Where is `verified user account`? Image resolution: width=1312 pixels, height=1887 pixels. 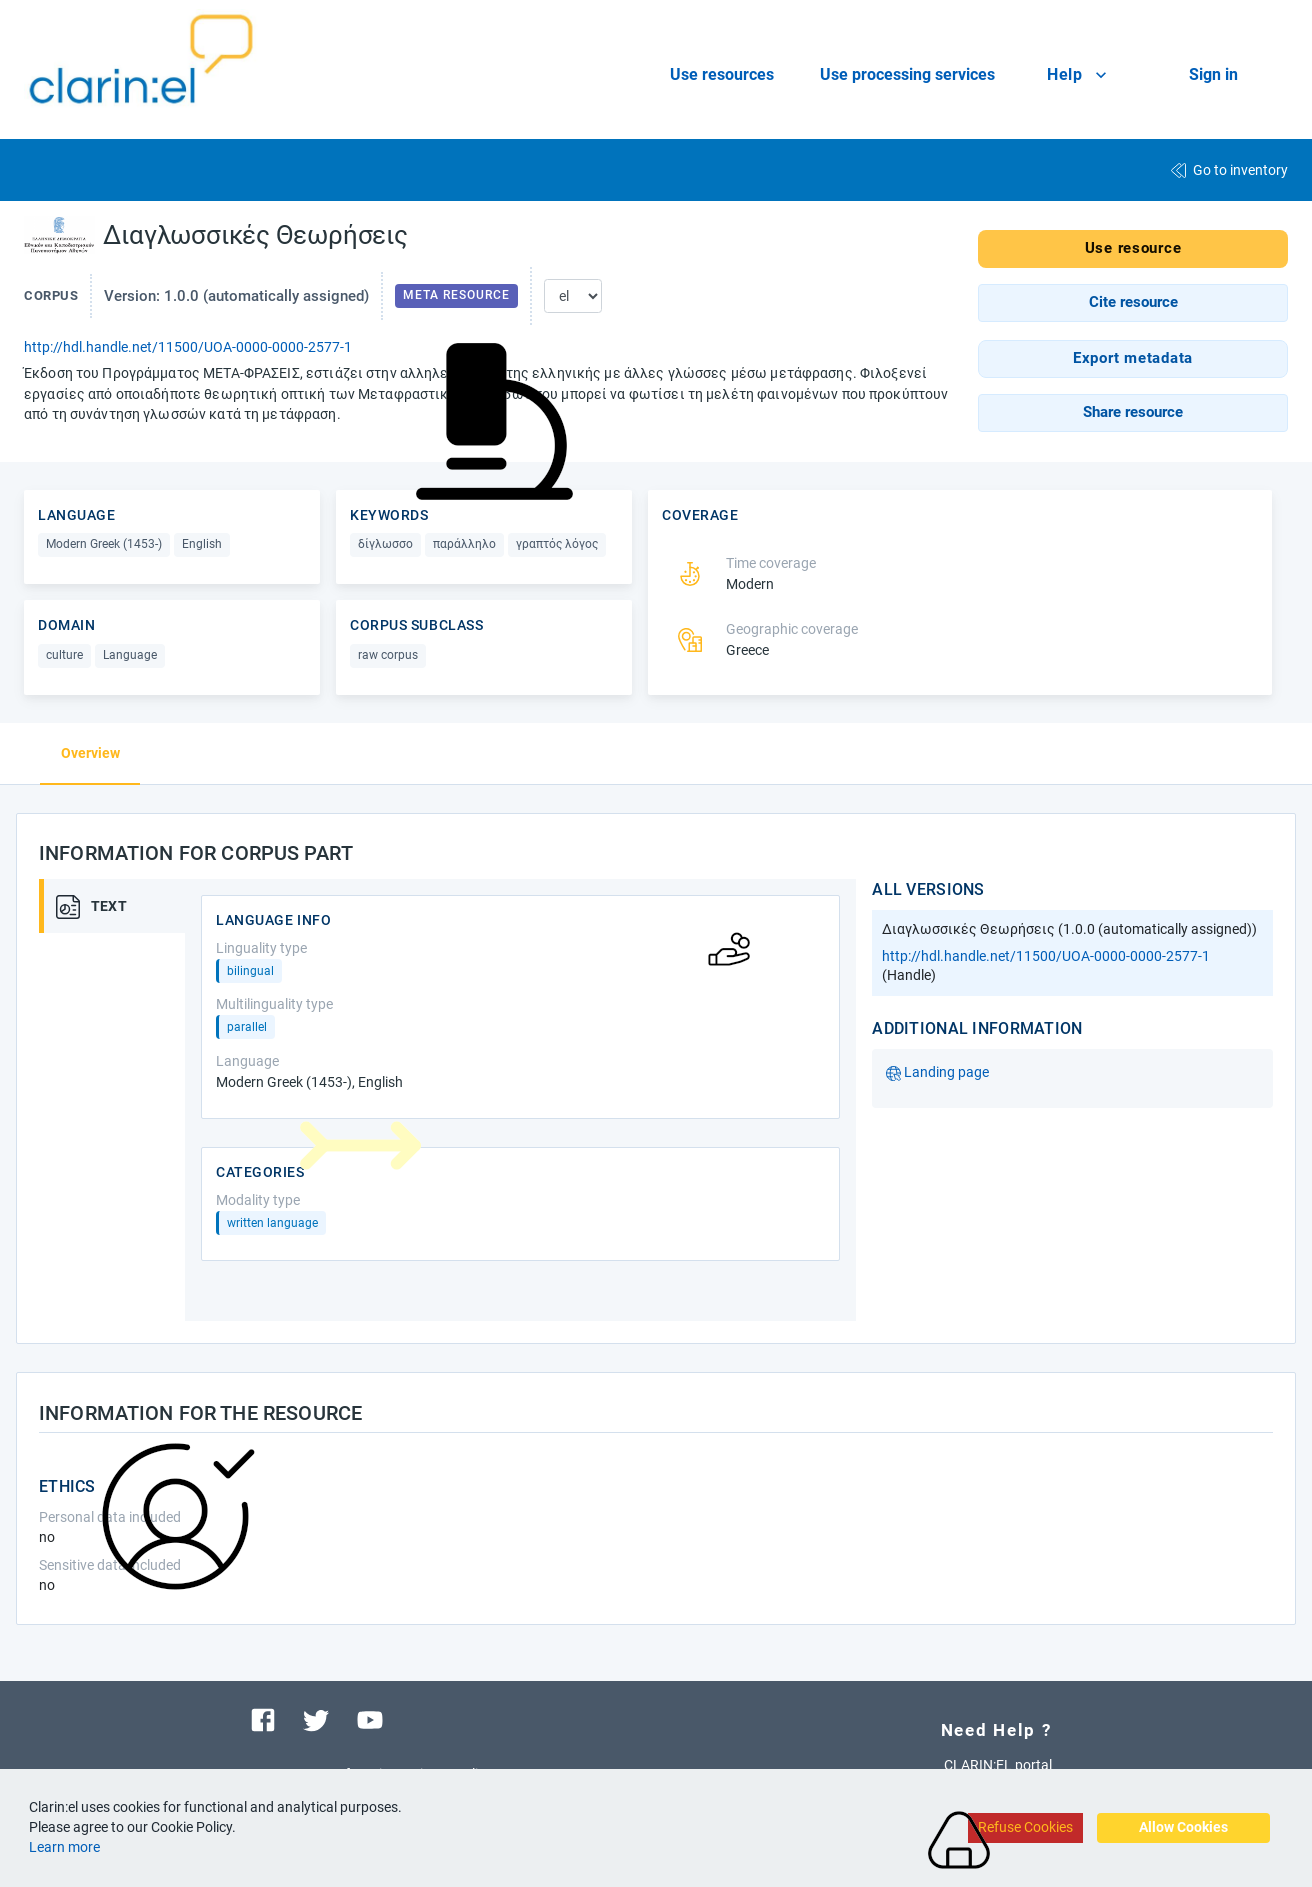 verified user account is located at coordinates (175, 1516).